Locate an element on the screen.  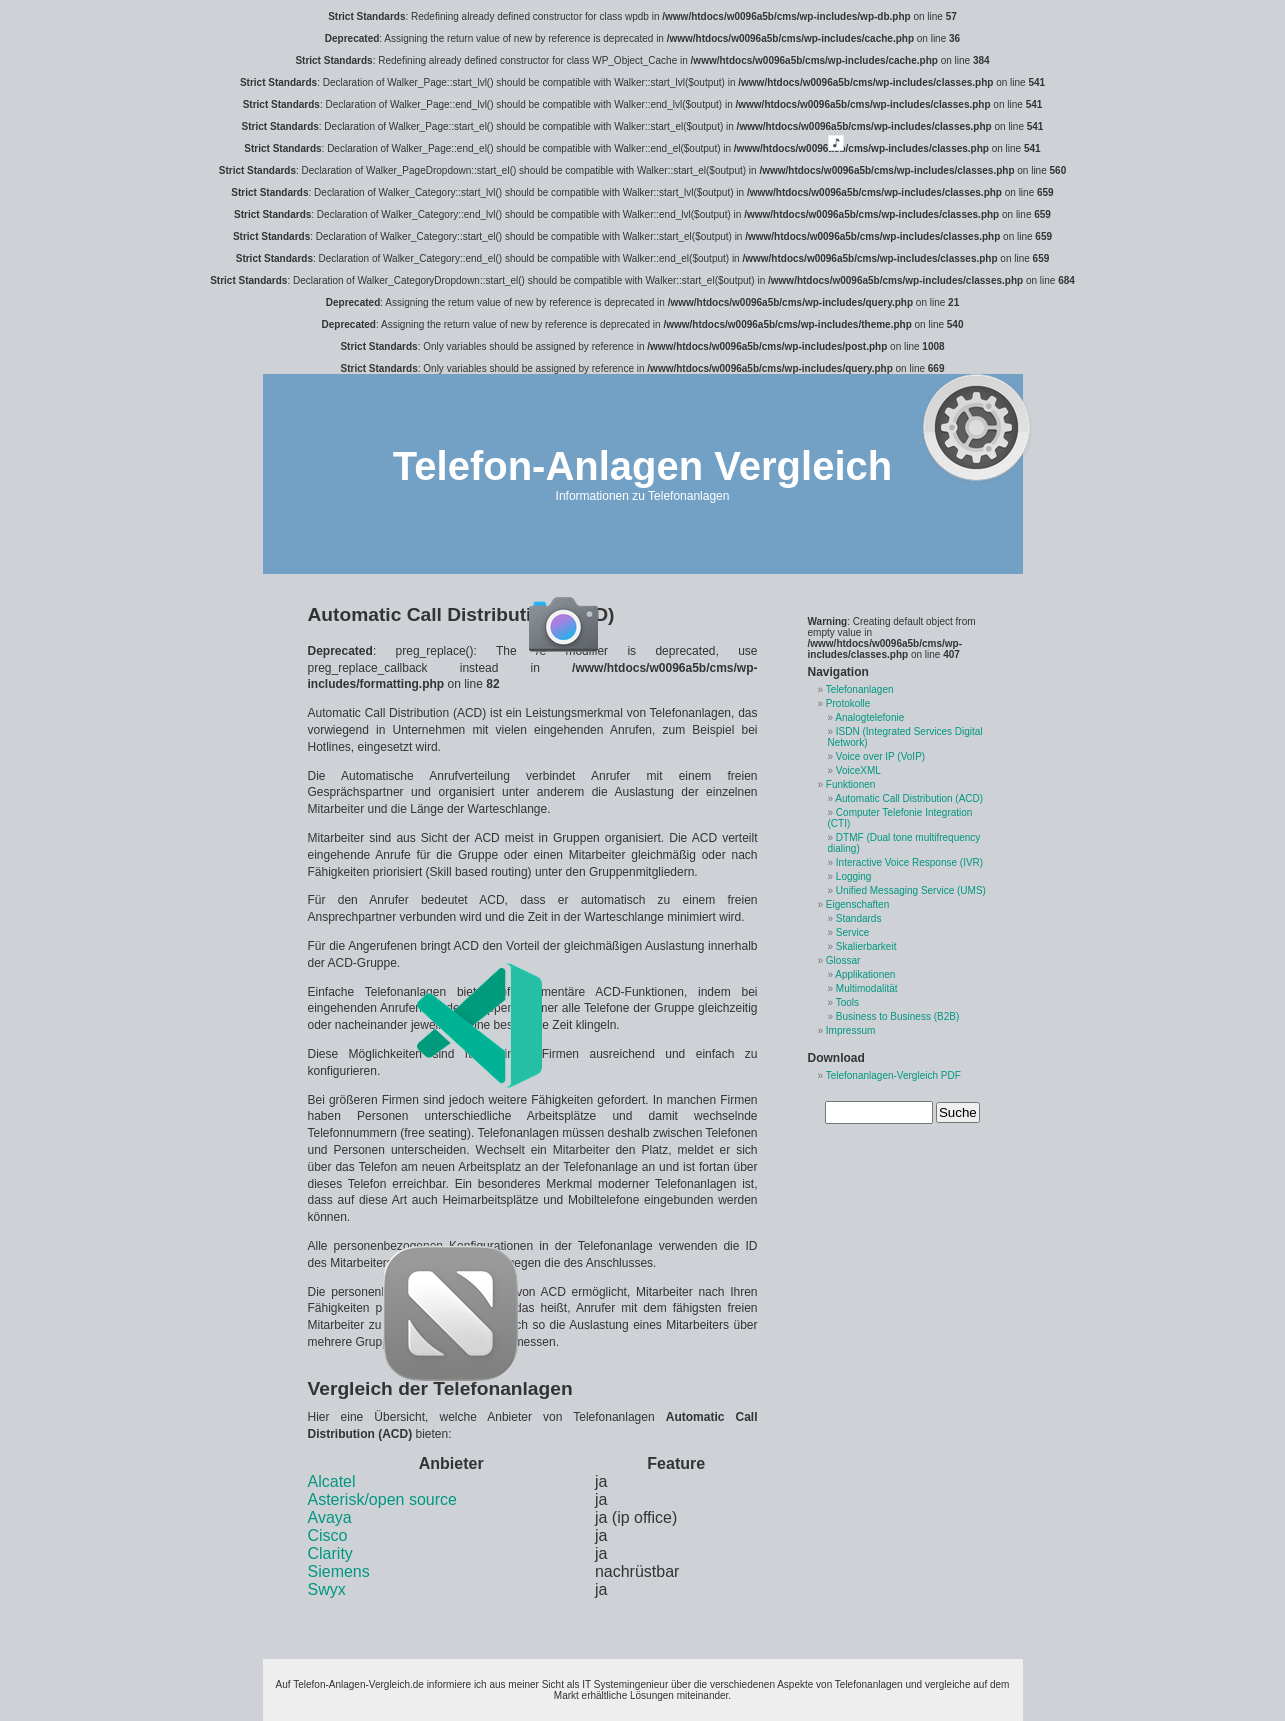
open the apple news app is located at coordinates (450, 1313).